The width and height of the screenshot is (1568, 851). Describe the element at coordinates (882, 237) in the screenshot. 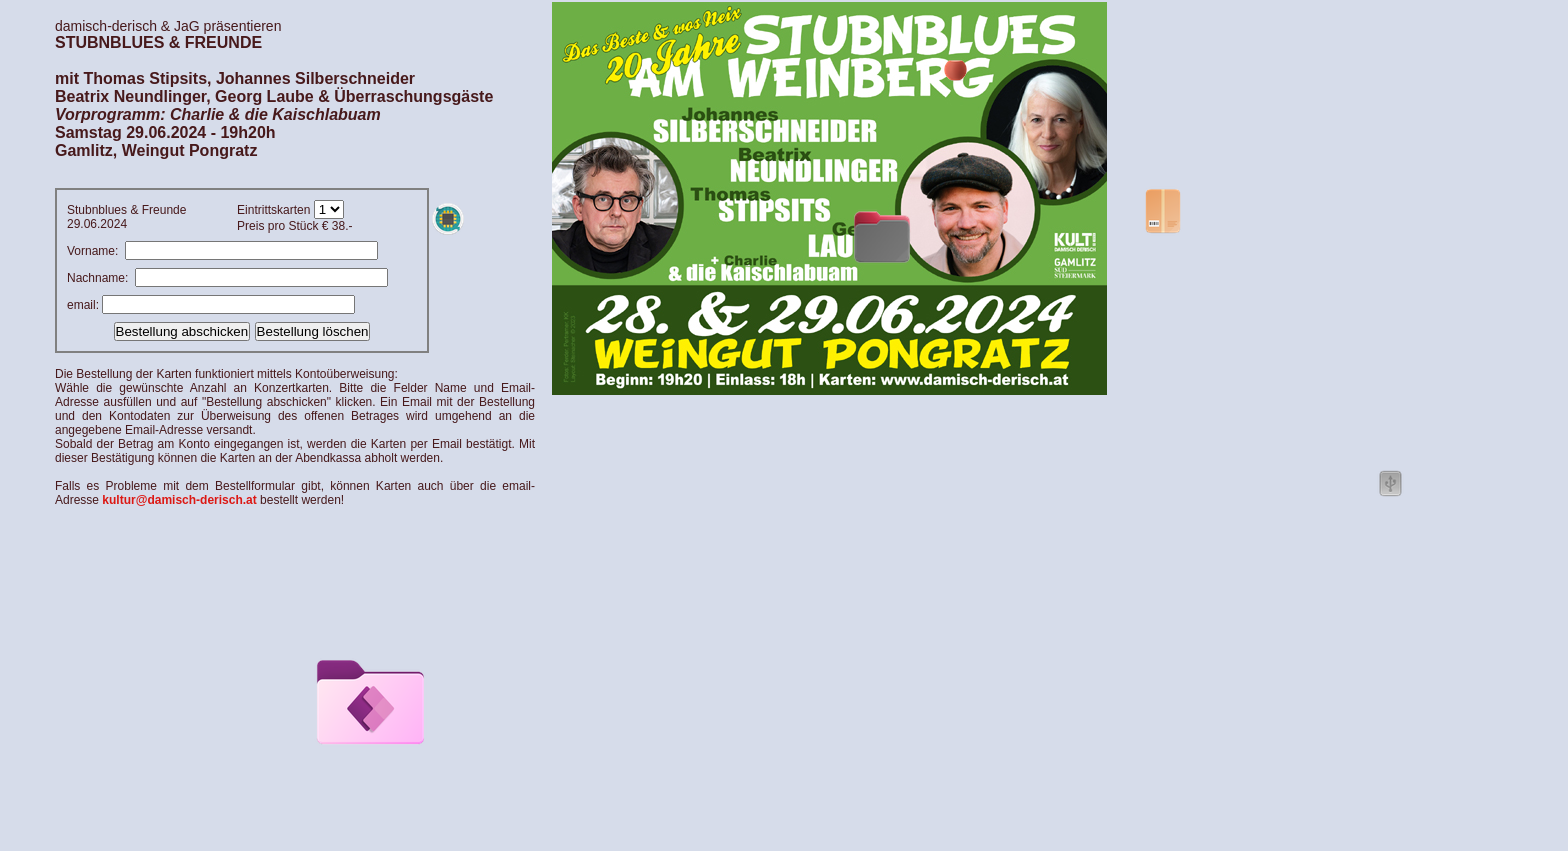

I see `open folder to view contents` at that location.